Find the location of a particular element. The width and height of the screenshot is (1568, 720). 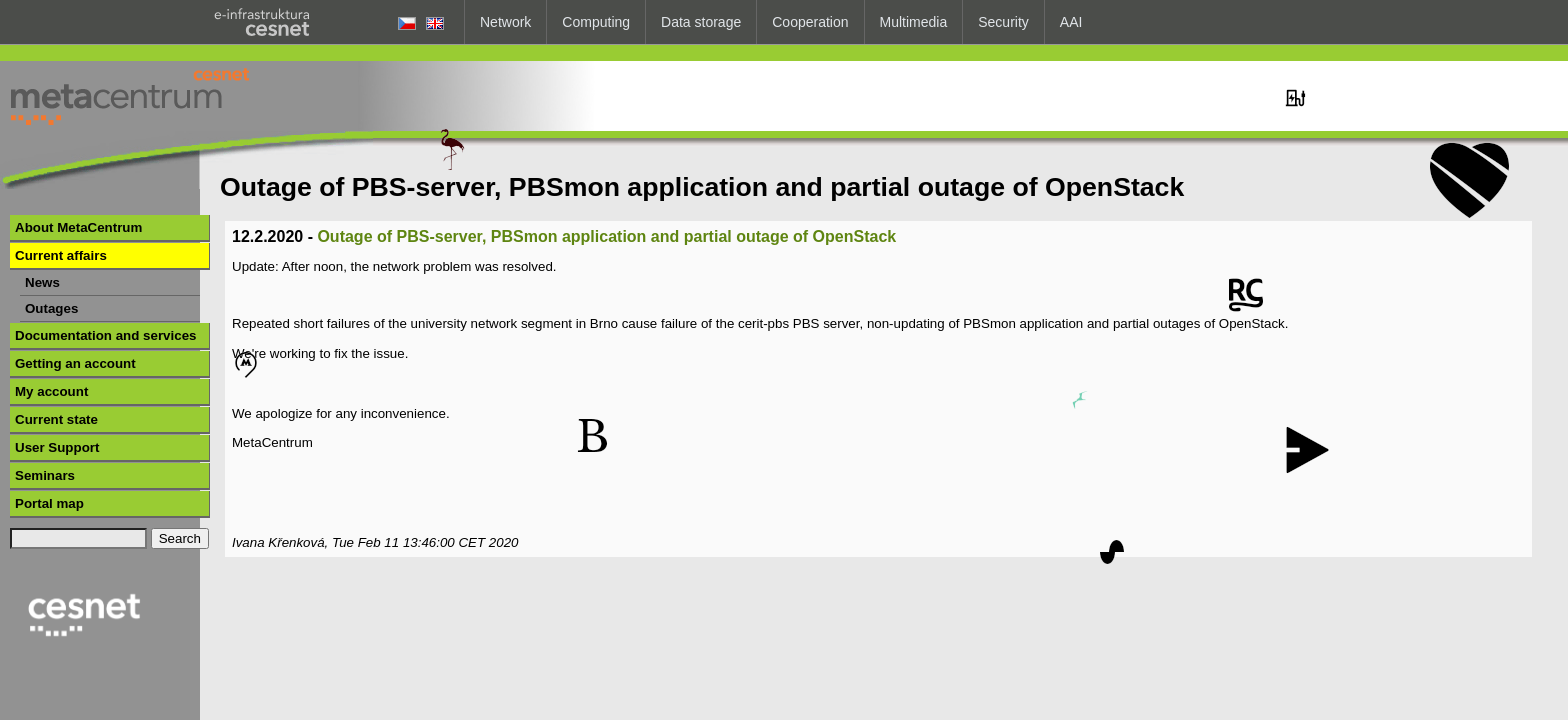

open the suno ai music app is located at coordinates (1112, 552).